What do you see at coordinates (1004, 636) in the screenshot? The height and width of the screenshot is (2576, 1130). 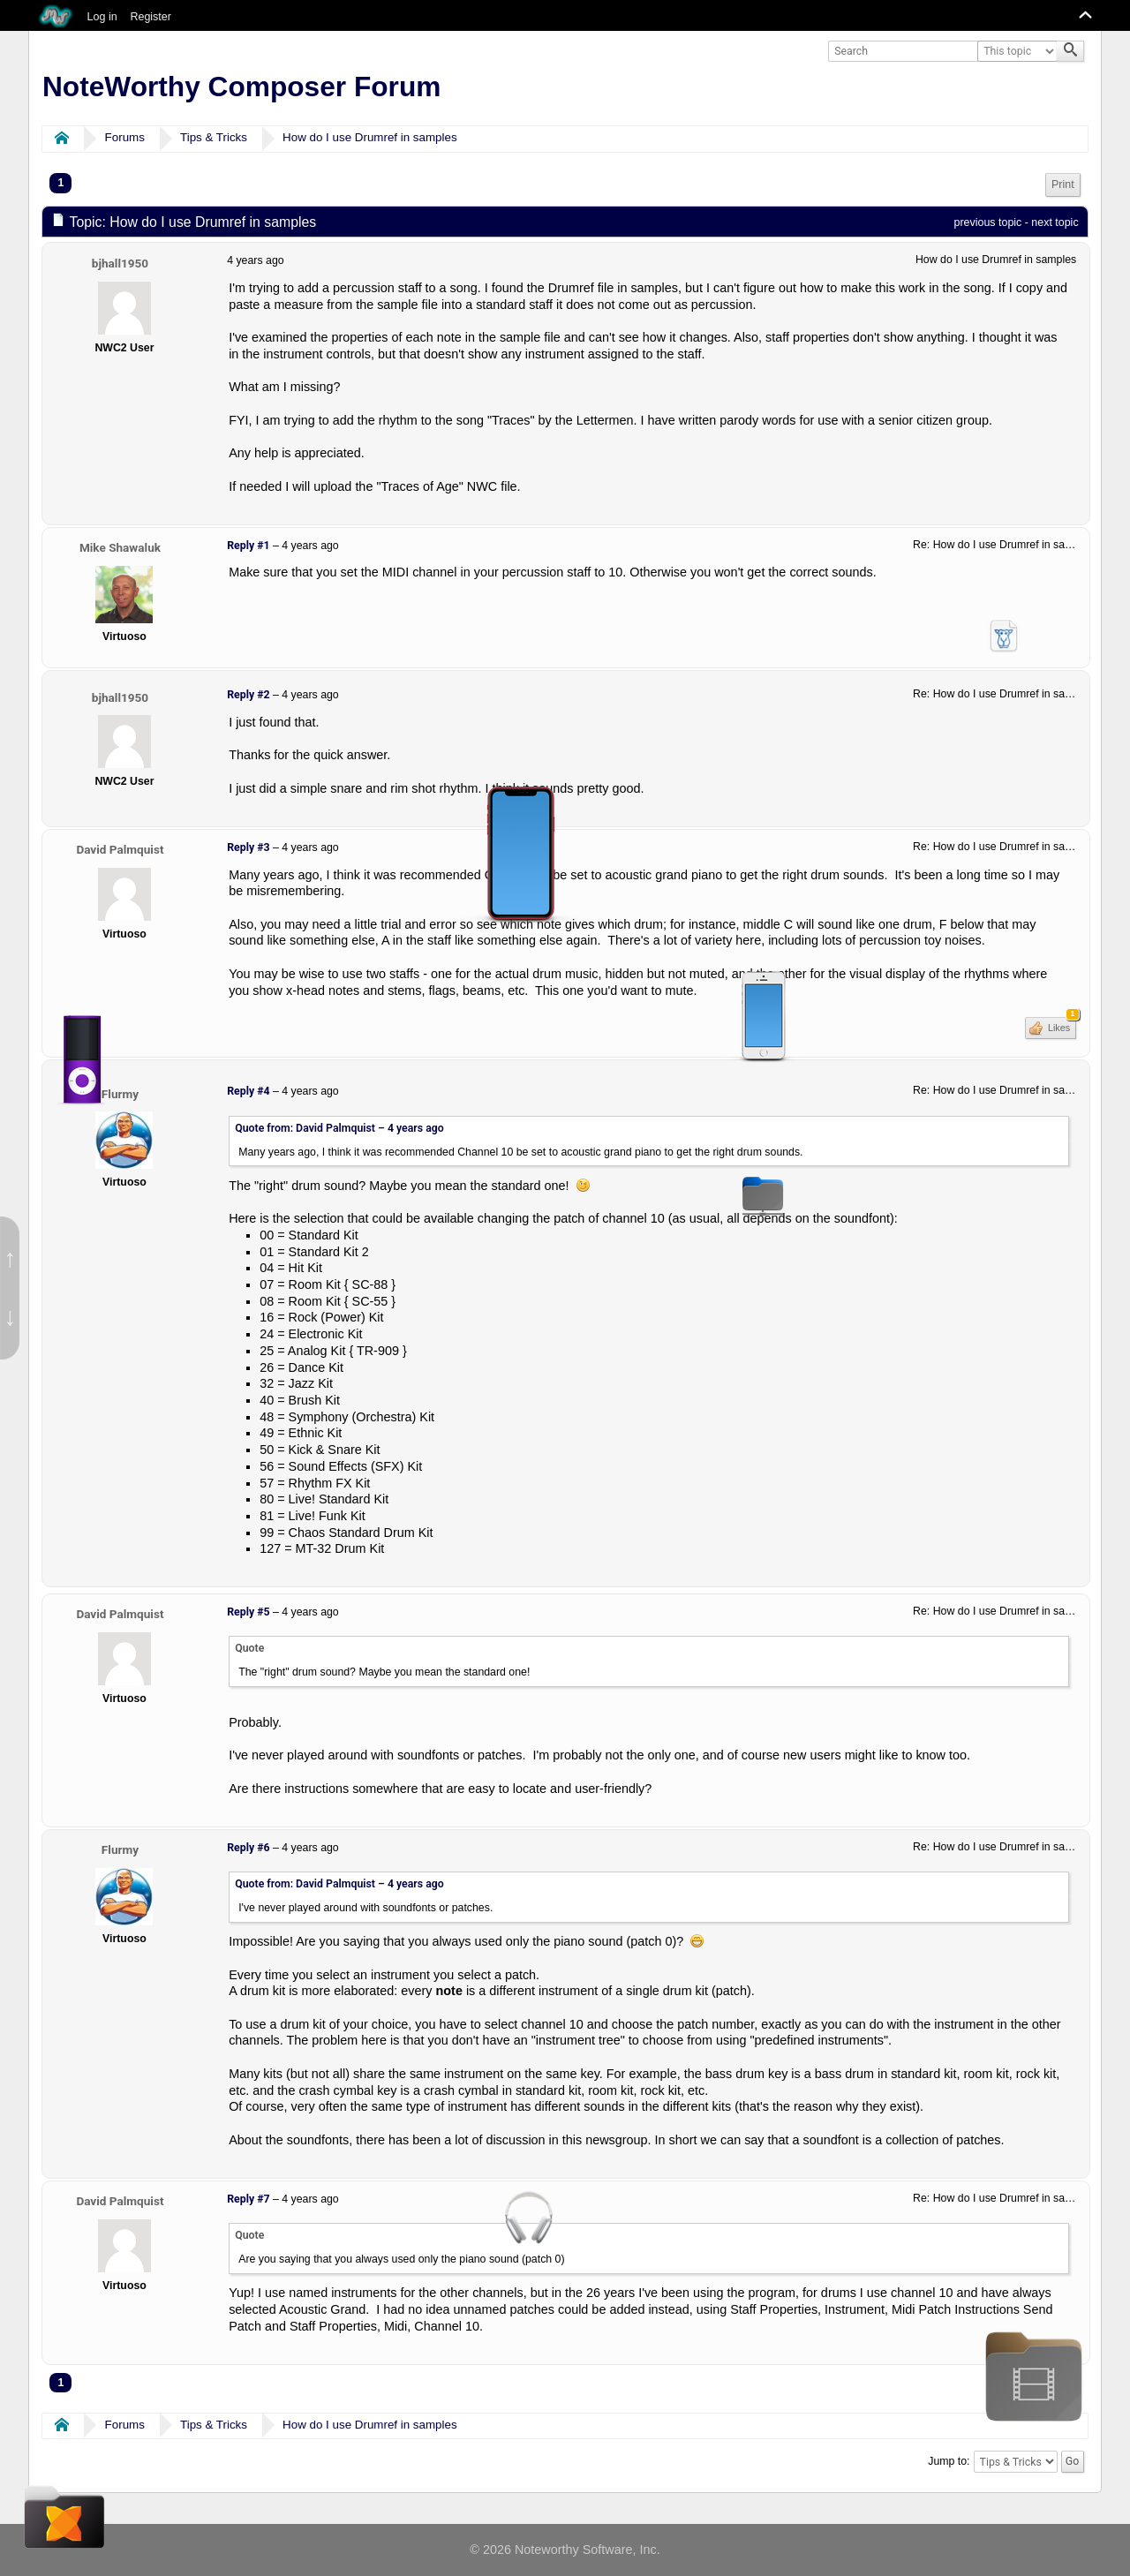 I see `indicates a perl script or program file` at bounding box center [1004, 636].